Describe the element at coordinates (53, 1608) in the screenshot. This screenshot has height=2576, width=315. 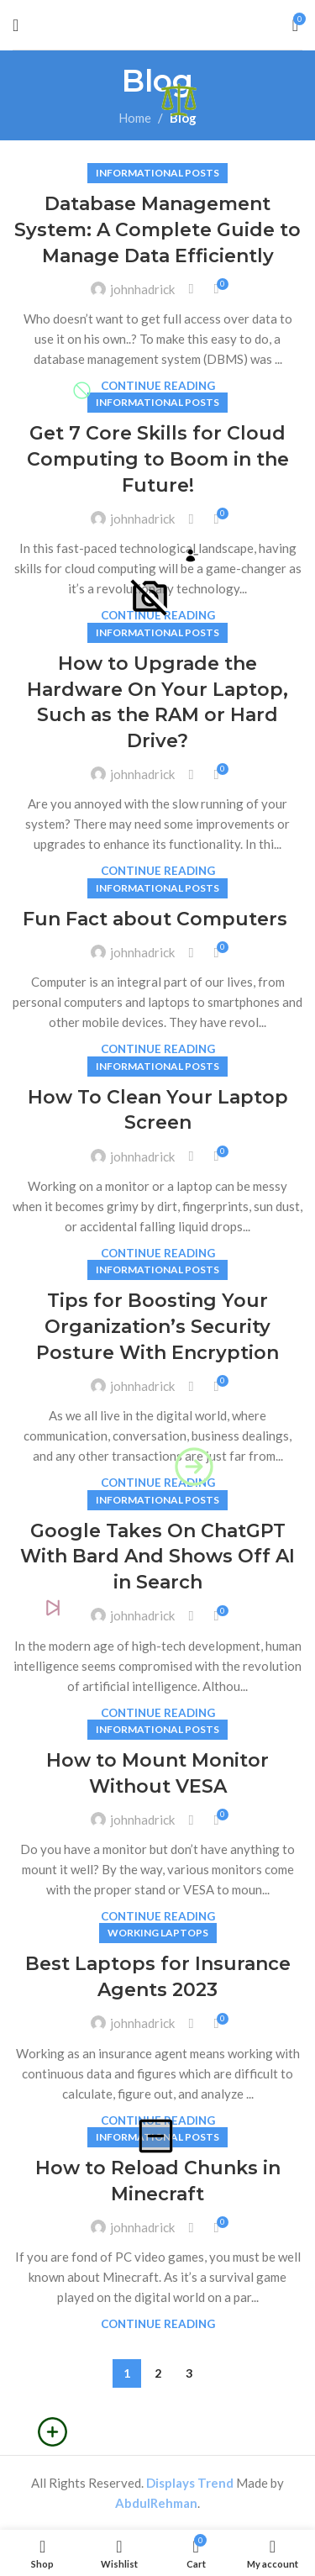
I see `skip to the next track or video` at that location.